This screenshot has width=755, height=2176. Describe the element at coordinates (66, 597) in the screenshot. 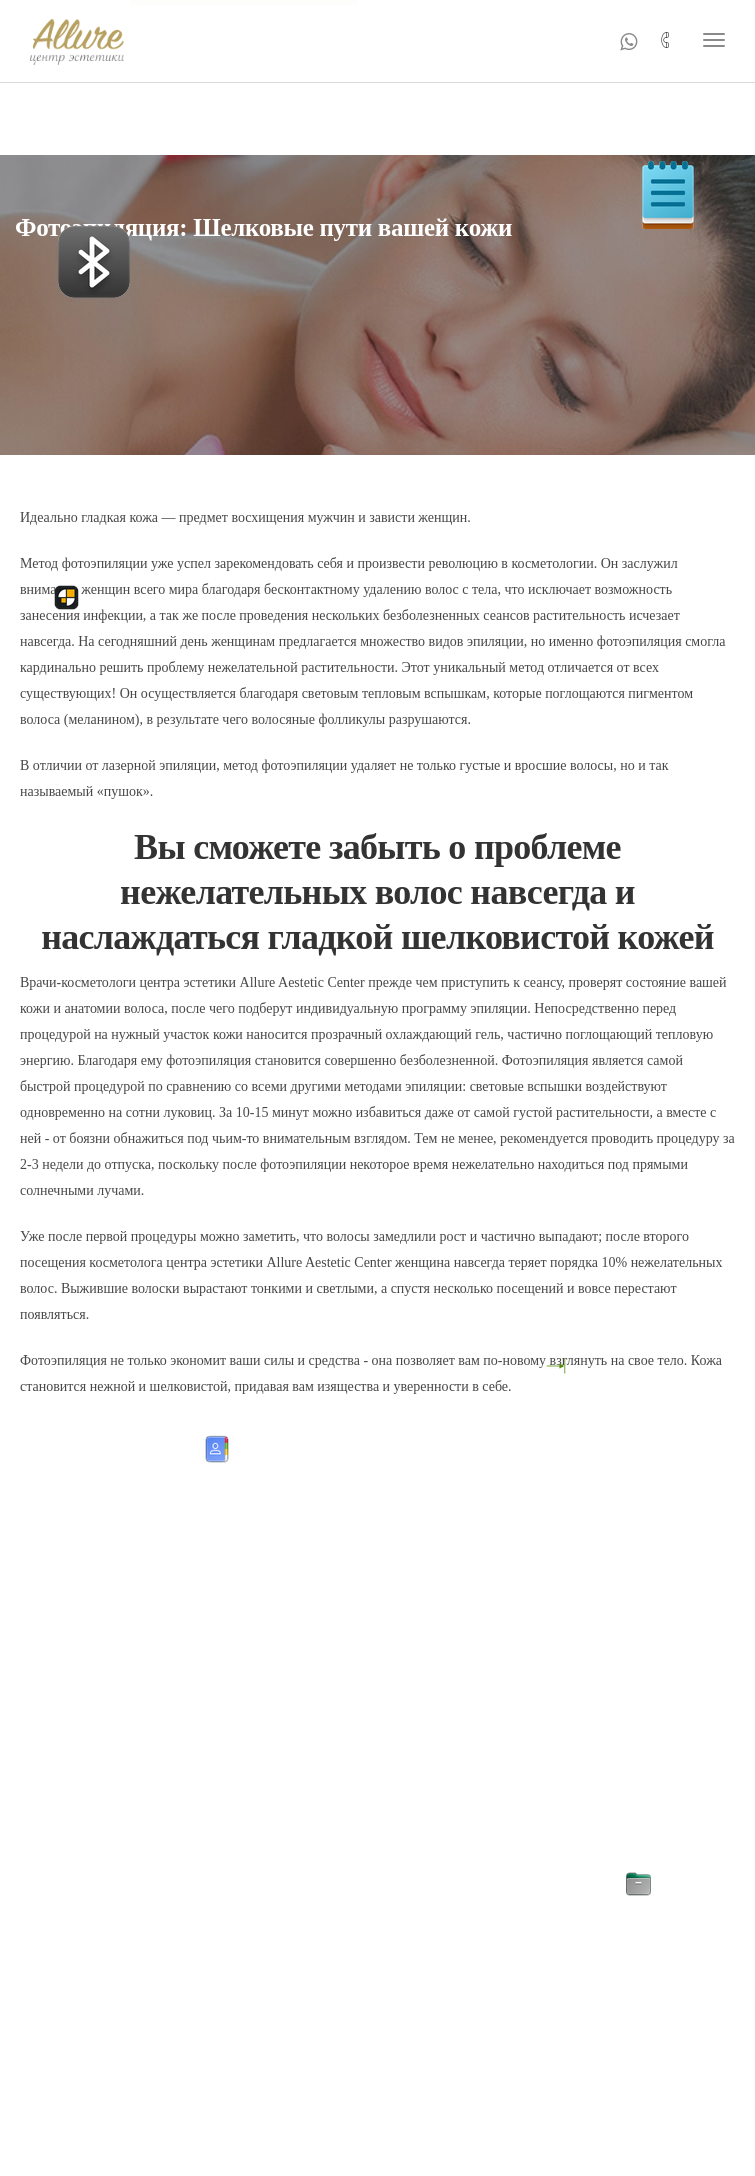

I see `launch shapez 2 game` at that location.